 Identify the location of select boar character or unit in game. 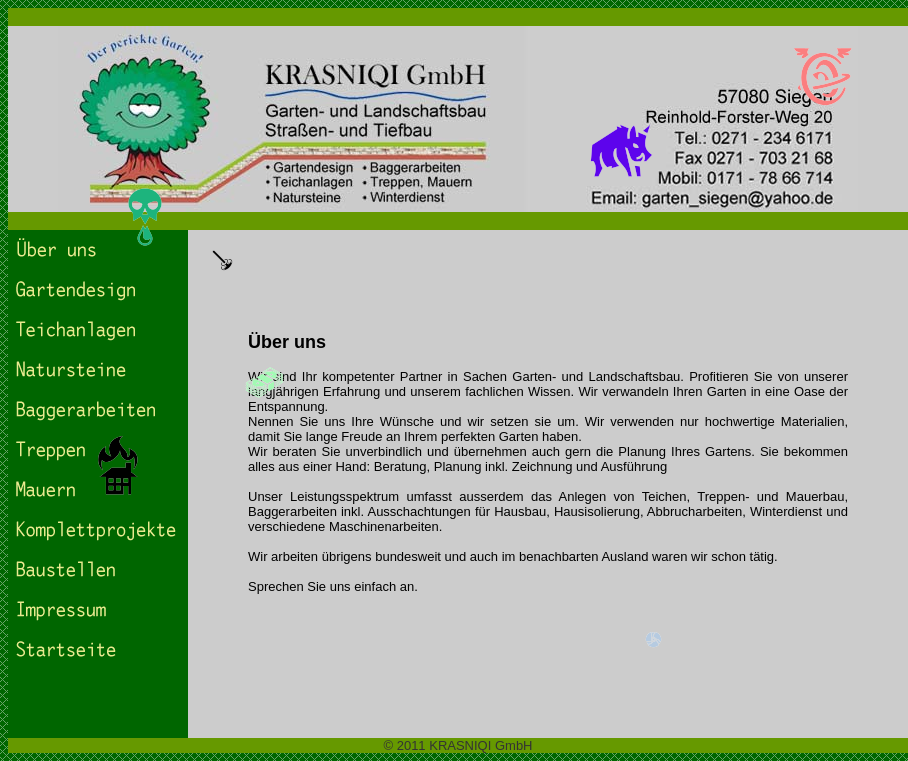
(621, 149).